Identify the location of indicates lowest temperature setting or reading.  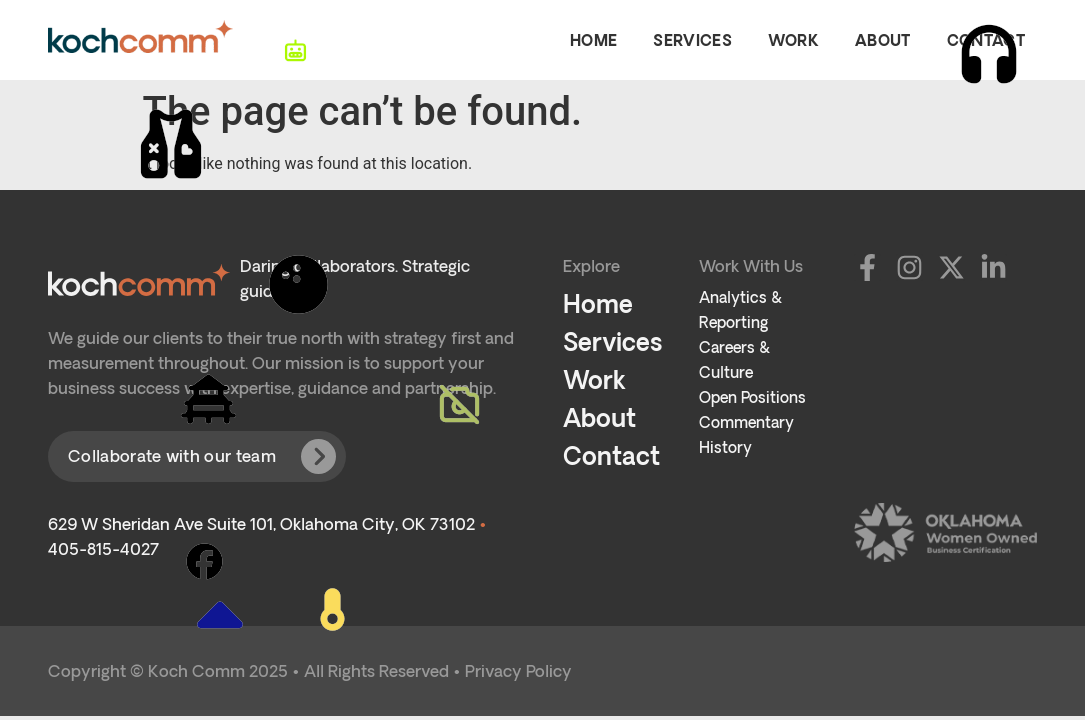
(332, 609).